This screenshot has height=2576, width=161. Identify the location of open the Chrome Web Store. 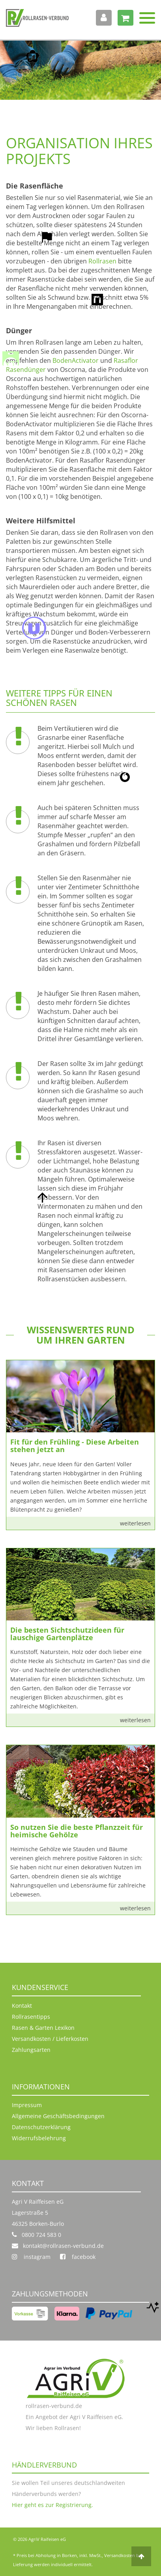
(11, 358).